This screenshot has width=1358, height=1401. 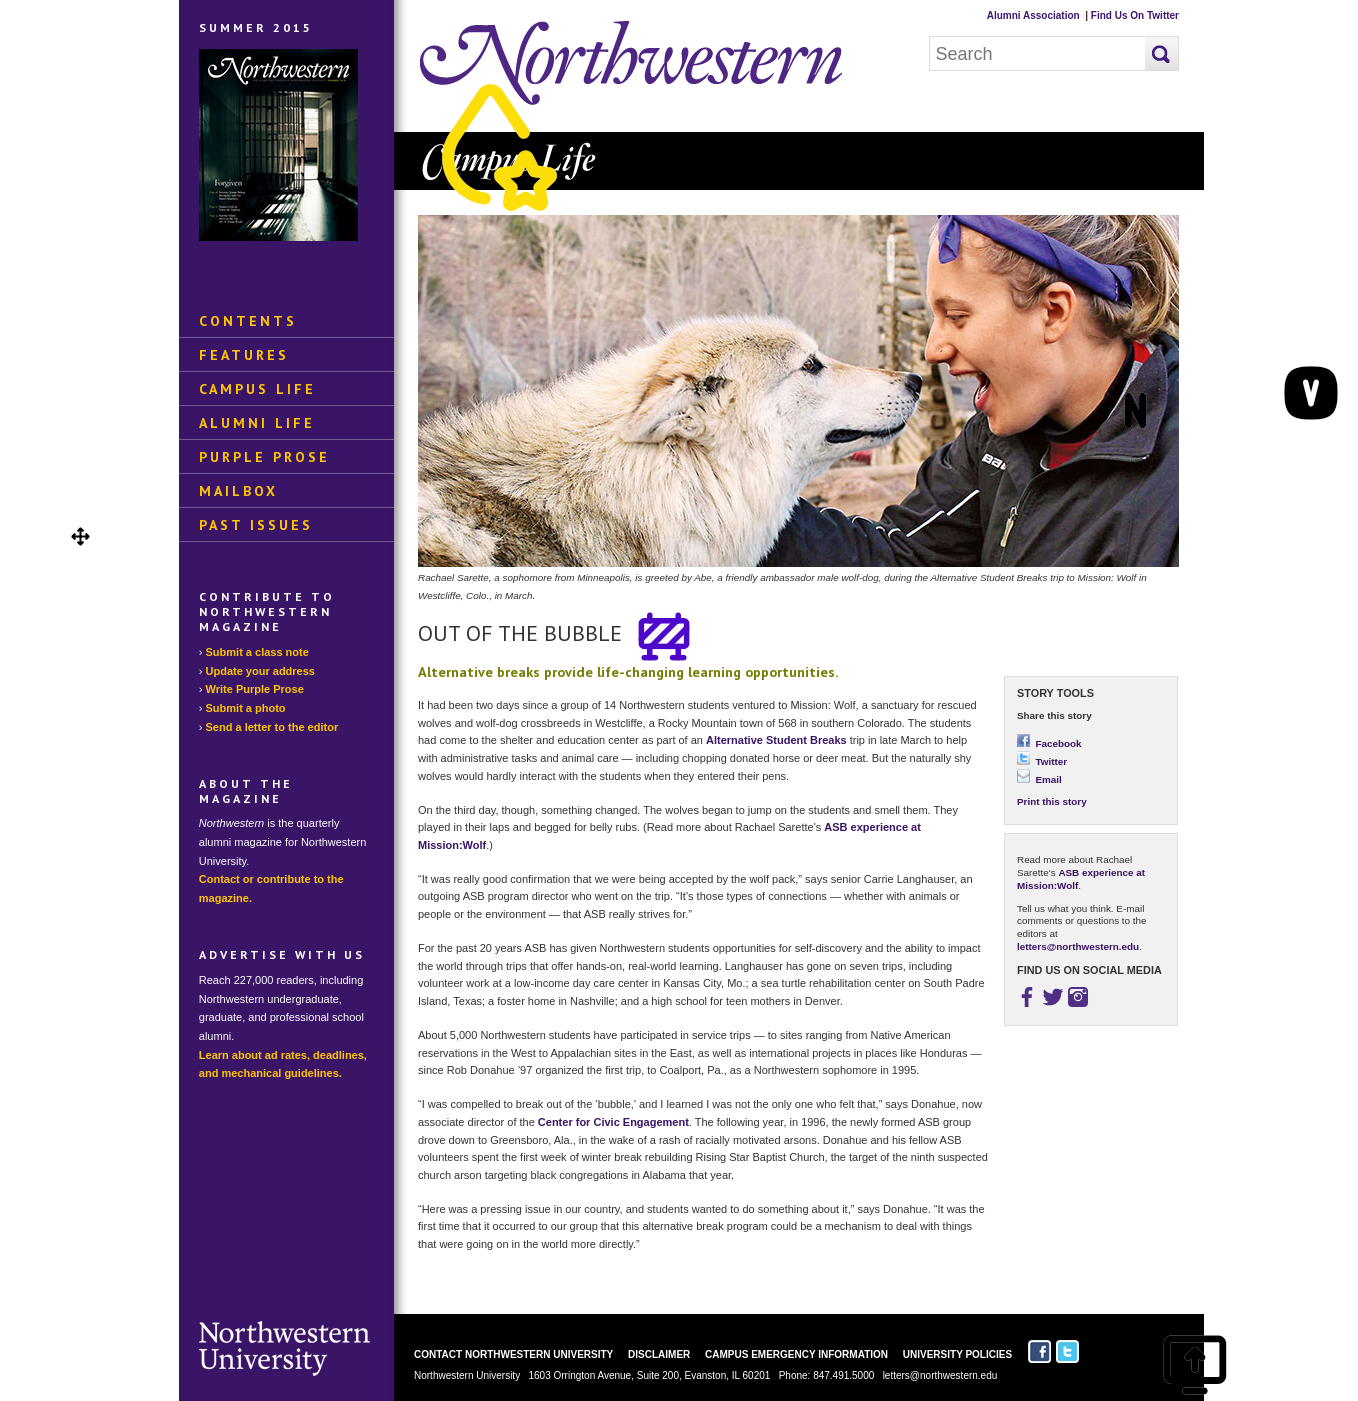 I want to click on indicates a verified status or badge, so click(x=1311, y=393).